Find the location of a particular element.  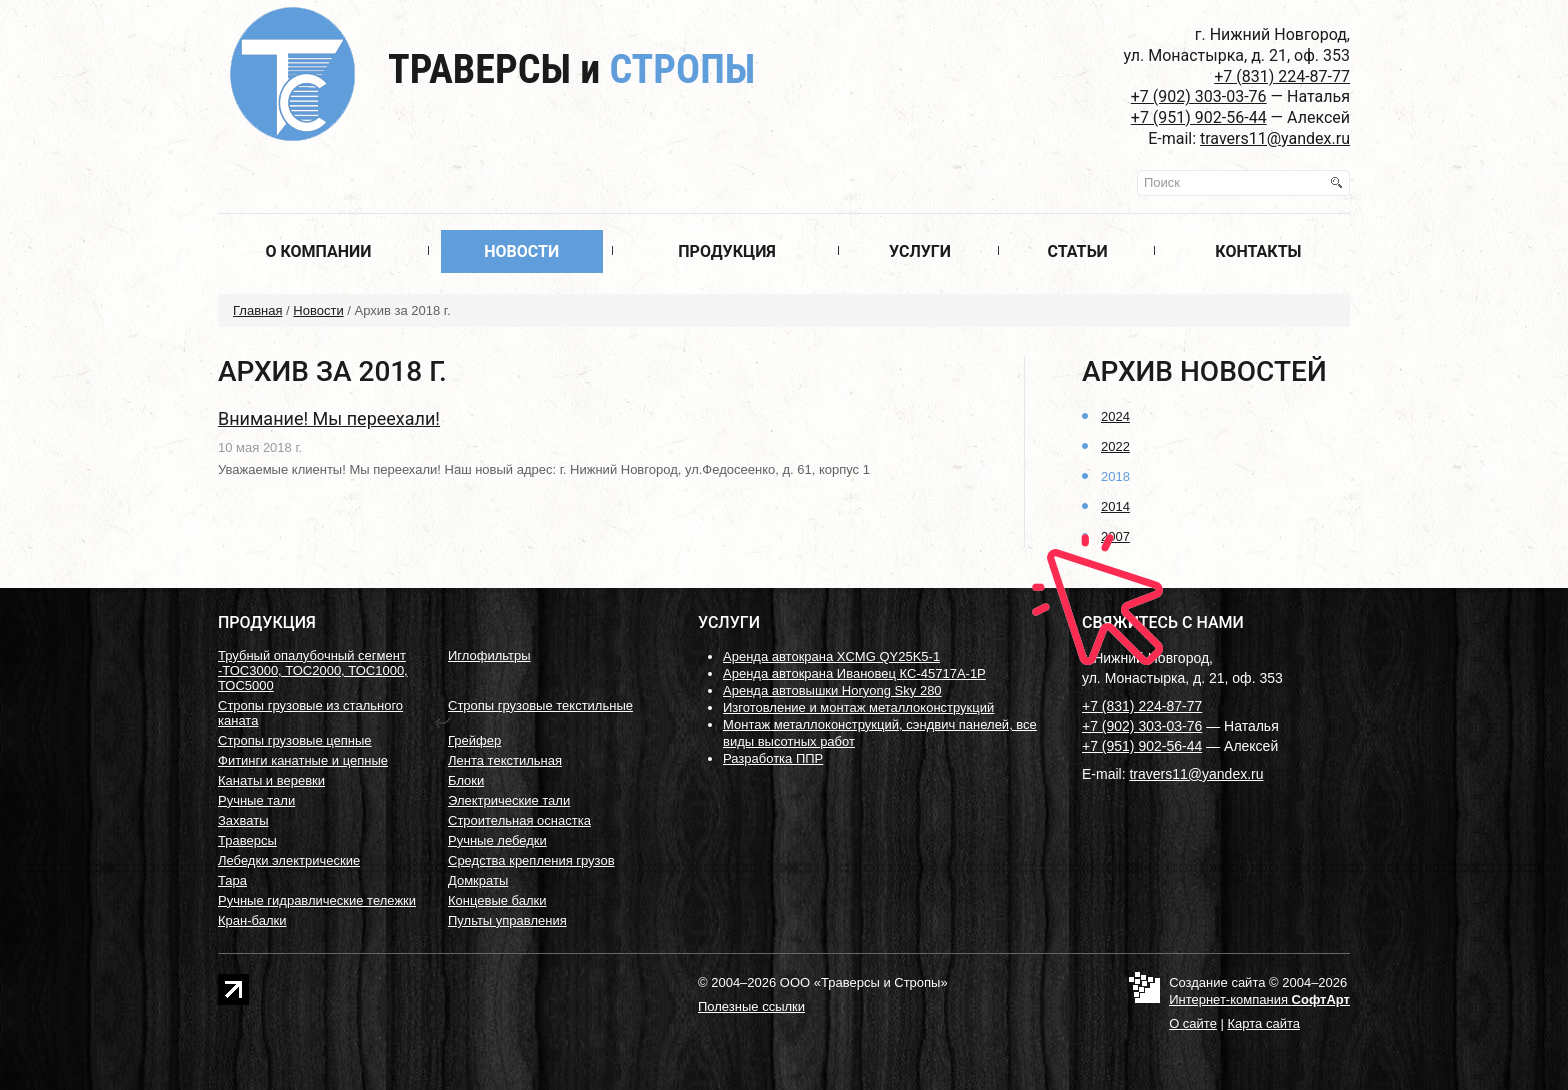

click or tap to interact is located at coordinates (1105, 607).